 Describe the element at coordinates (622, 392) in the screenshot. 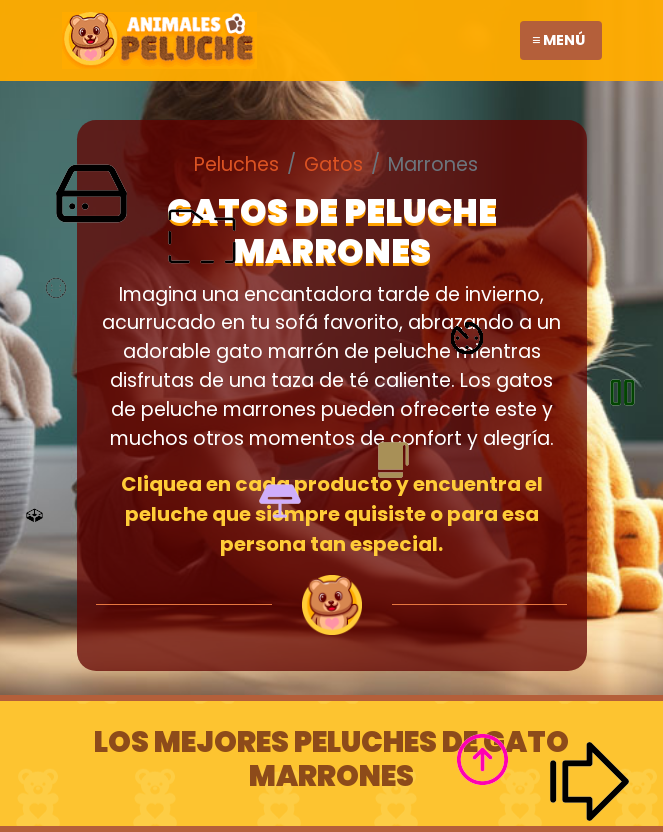

I see `pause media playback` at that location.